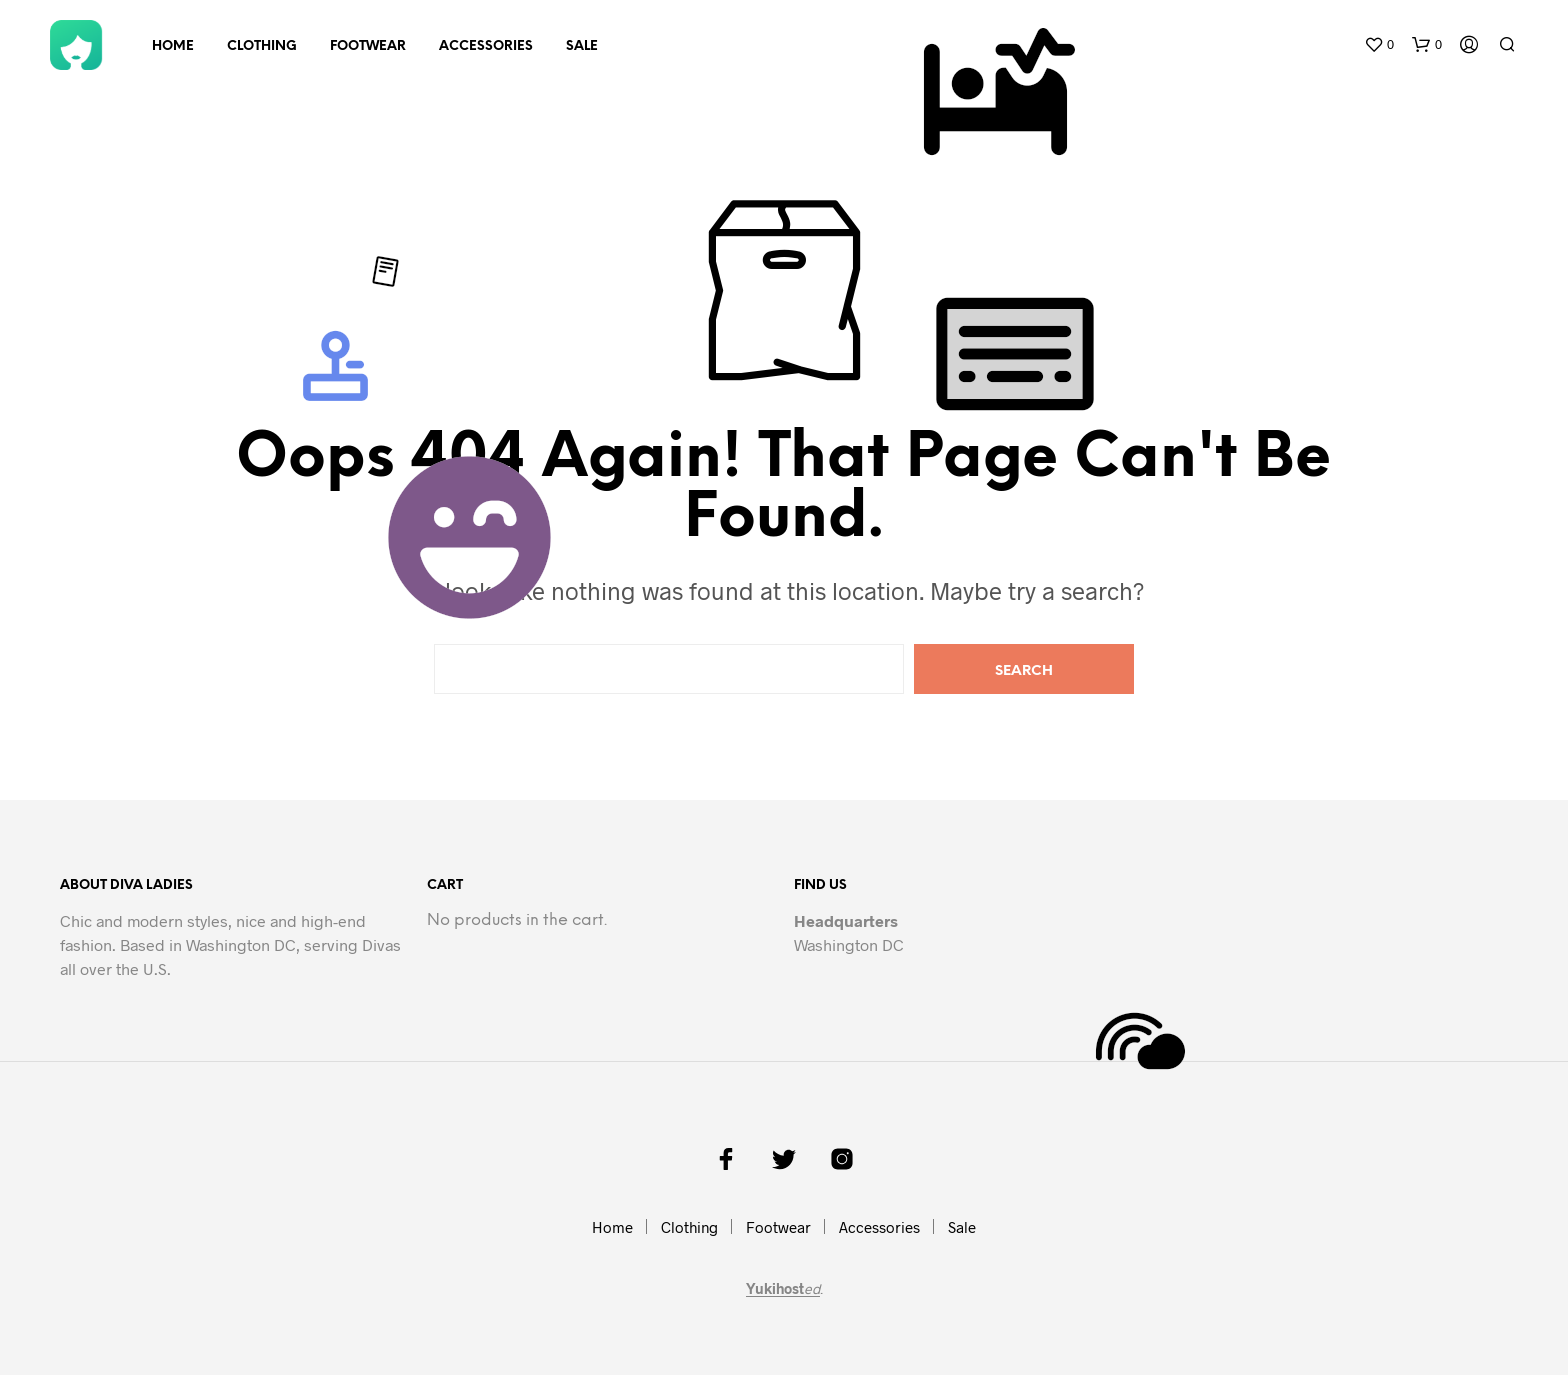 Image resolution: width=1568 pixels, height=1375 pixels. Describe the element at coordinates (469, 537) in the screenshot. I see `add a playful or humorous reaction` at that location.